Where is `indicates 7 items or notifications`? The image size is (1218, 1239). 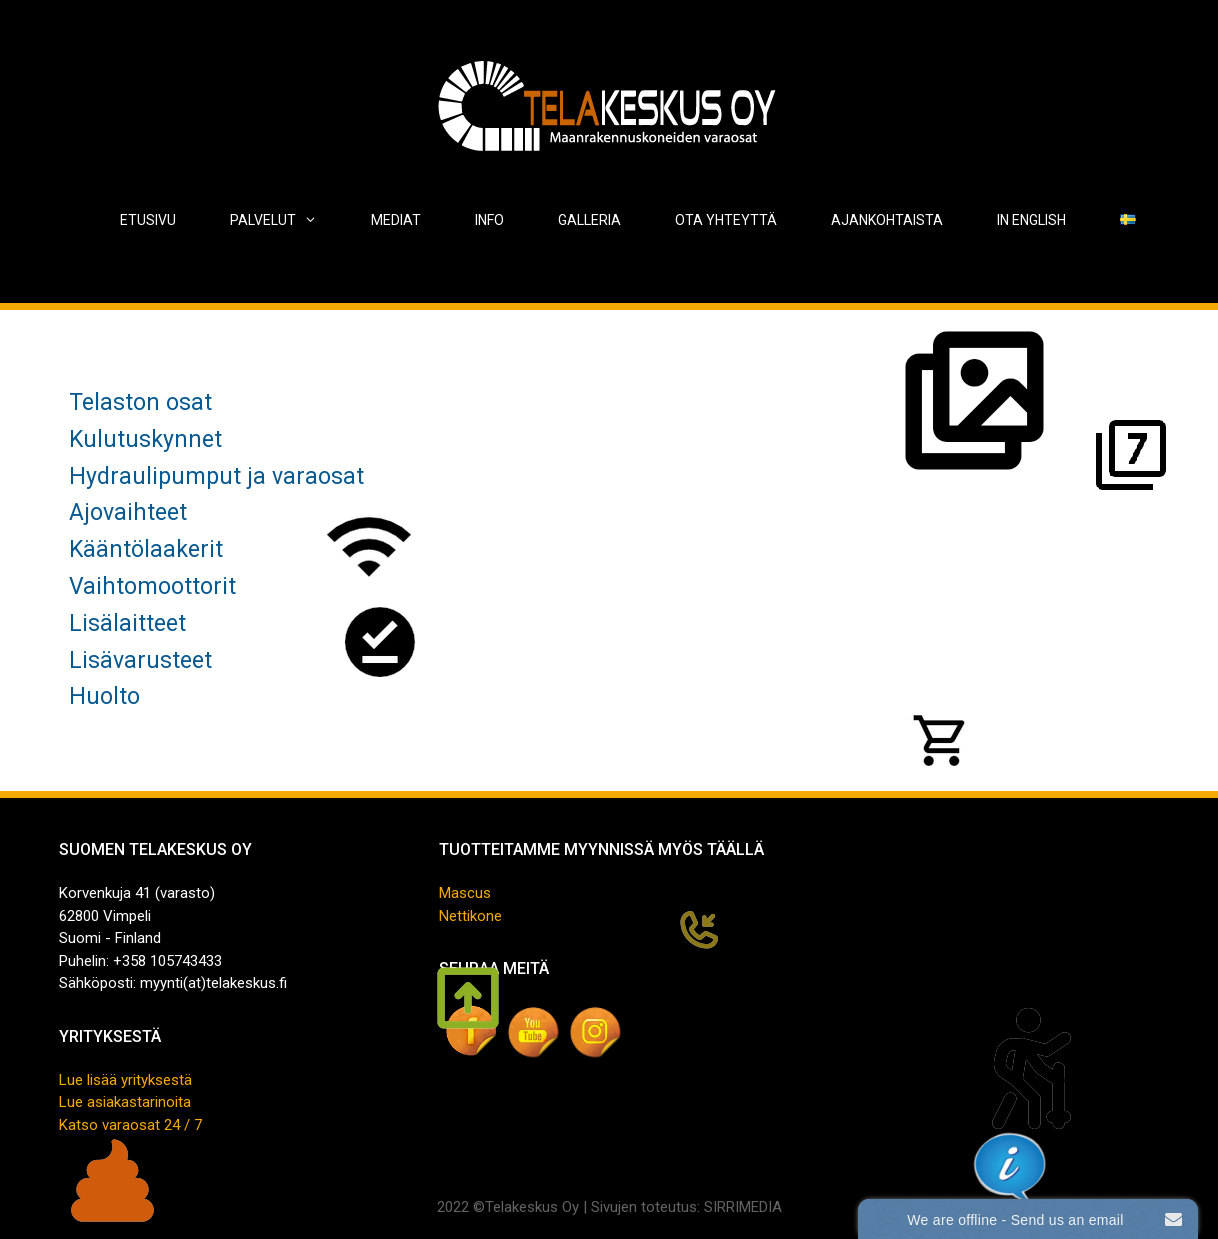
indicates 7 items or notifications is located at coordinates (1131, 455).